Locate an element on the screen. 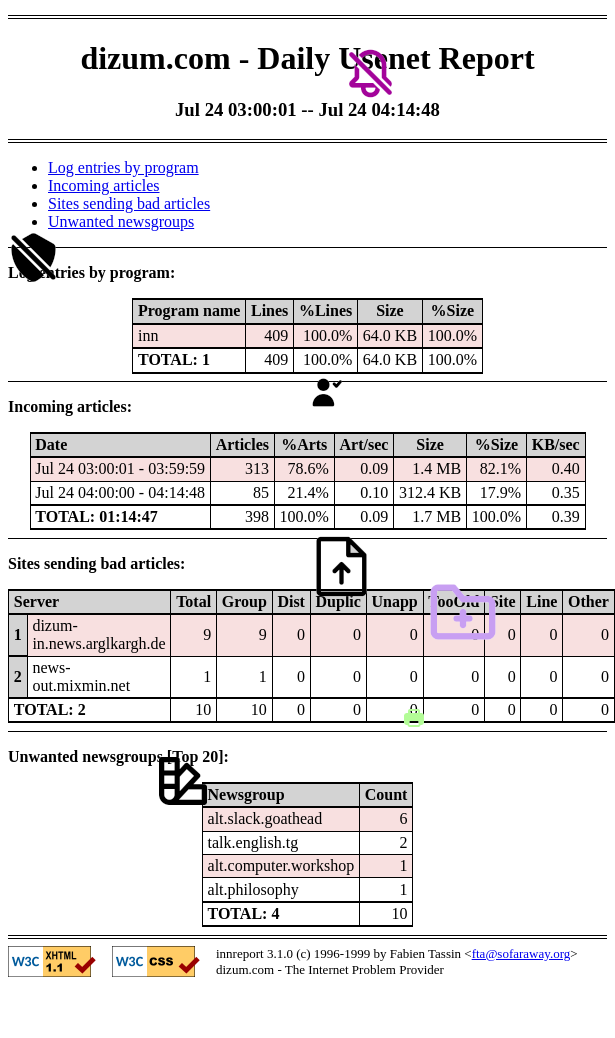 This screenshot has height=1038, width=615. upload a file is located at coordinates (341, 566).